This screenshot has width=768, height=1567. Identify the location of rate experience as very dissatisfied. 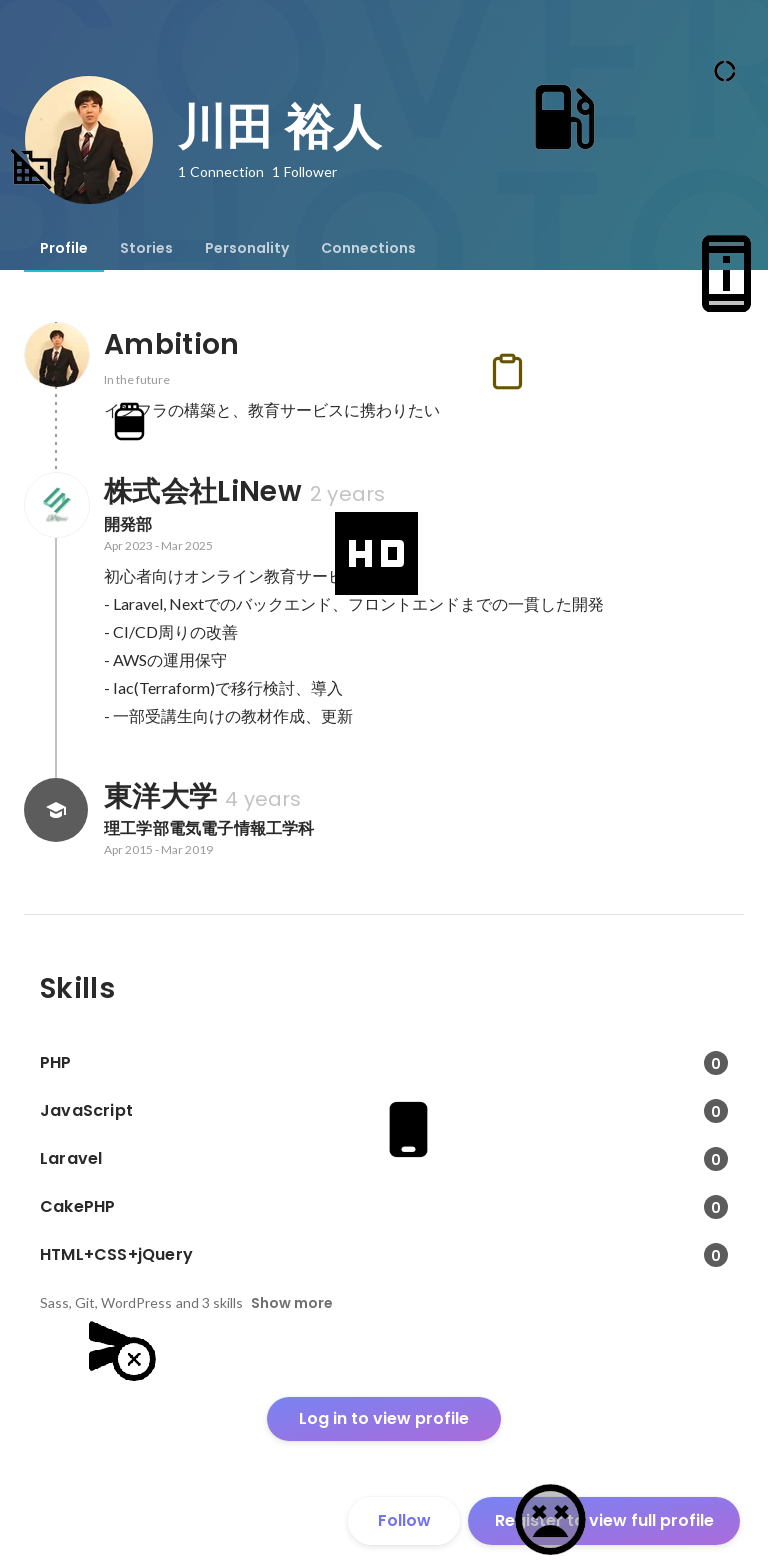
(550, 1519).